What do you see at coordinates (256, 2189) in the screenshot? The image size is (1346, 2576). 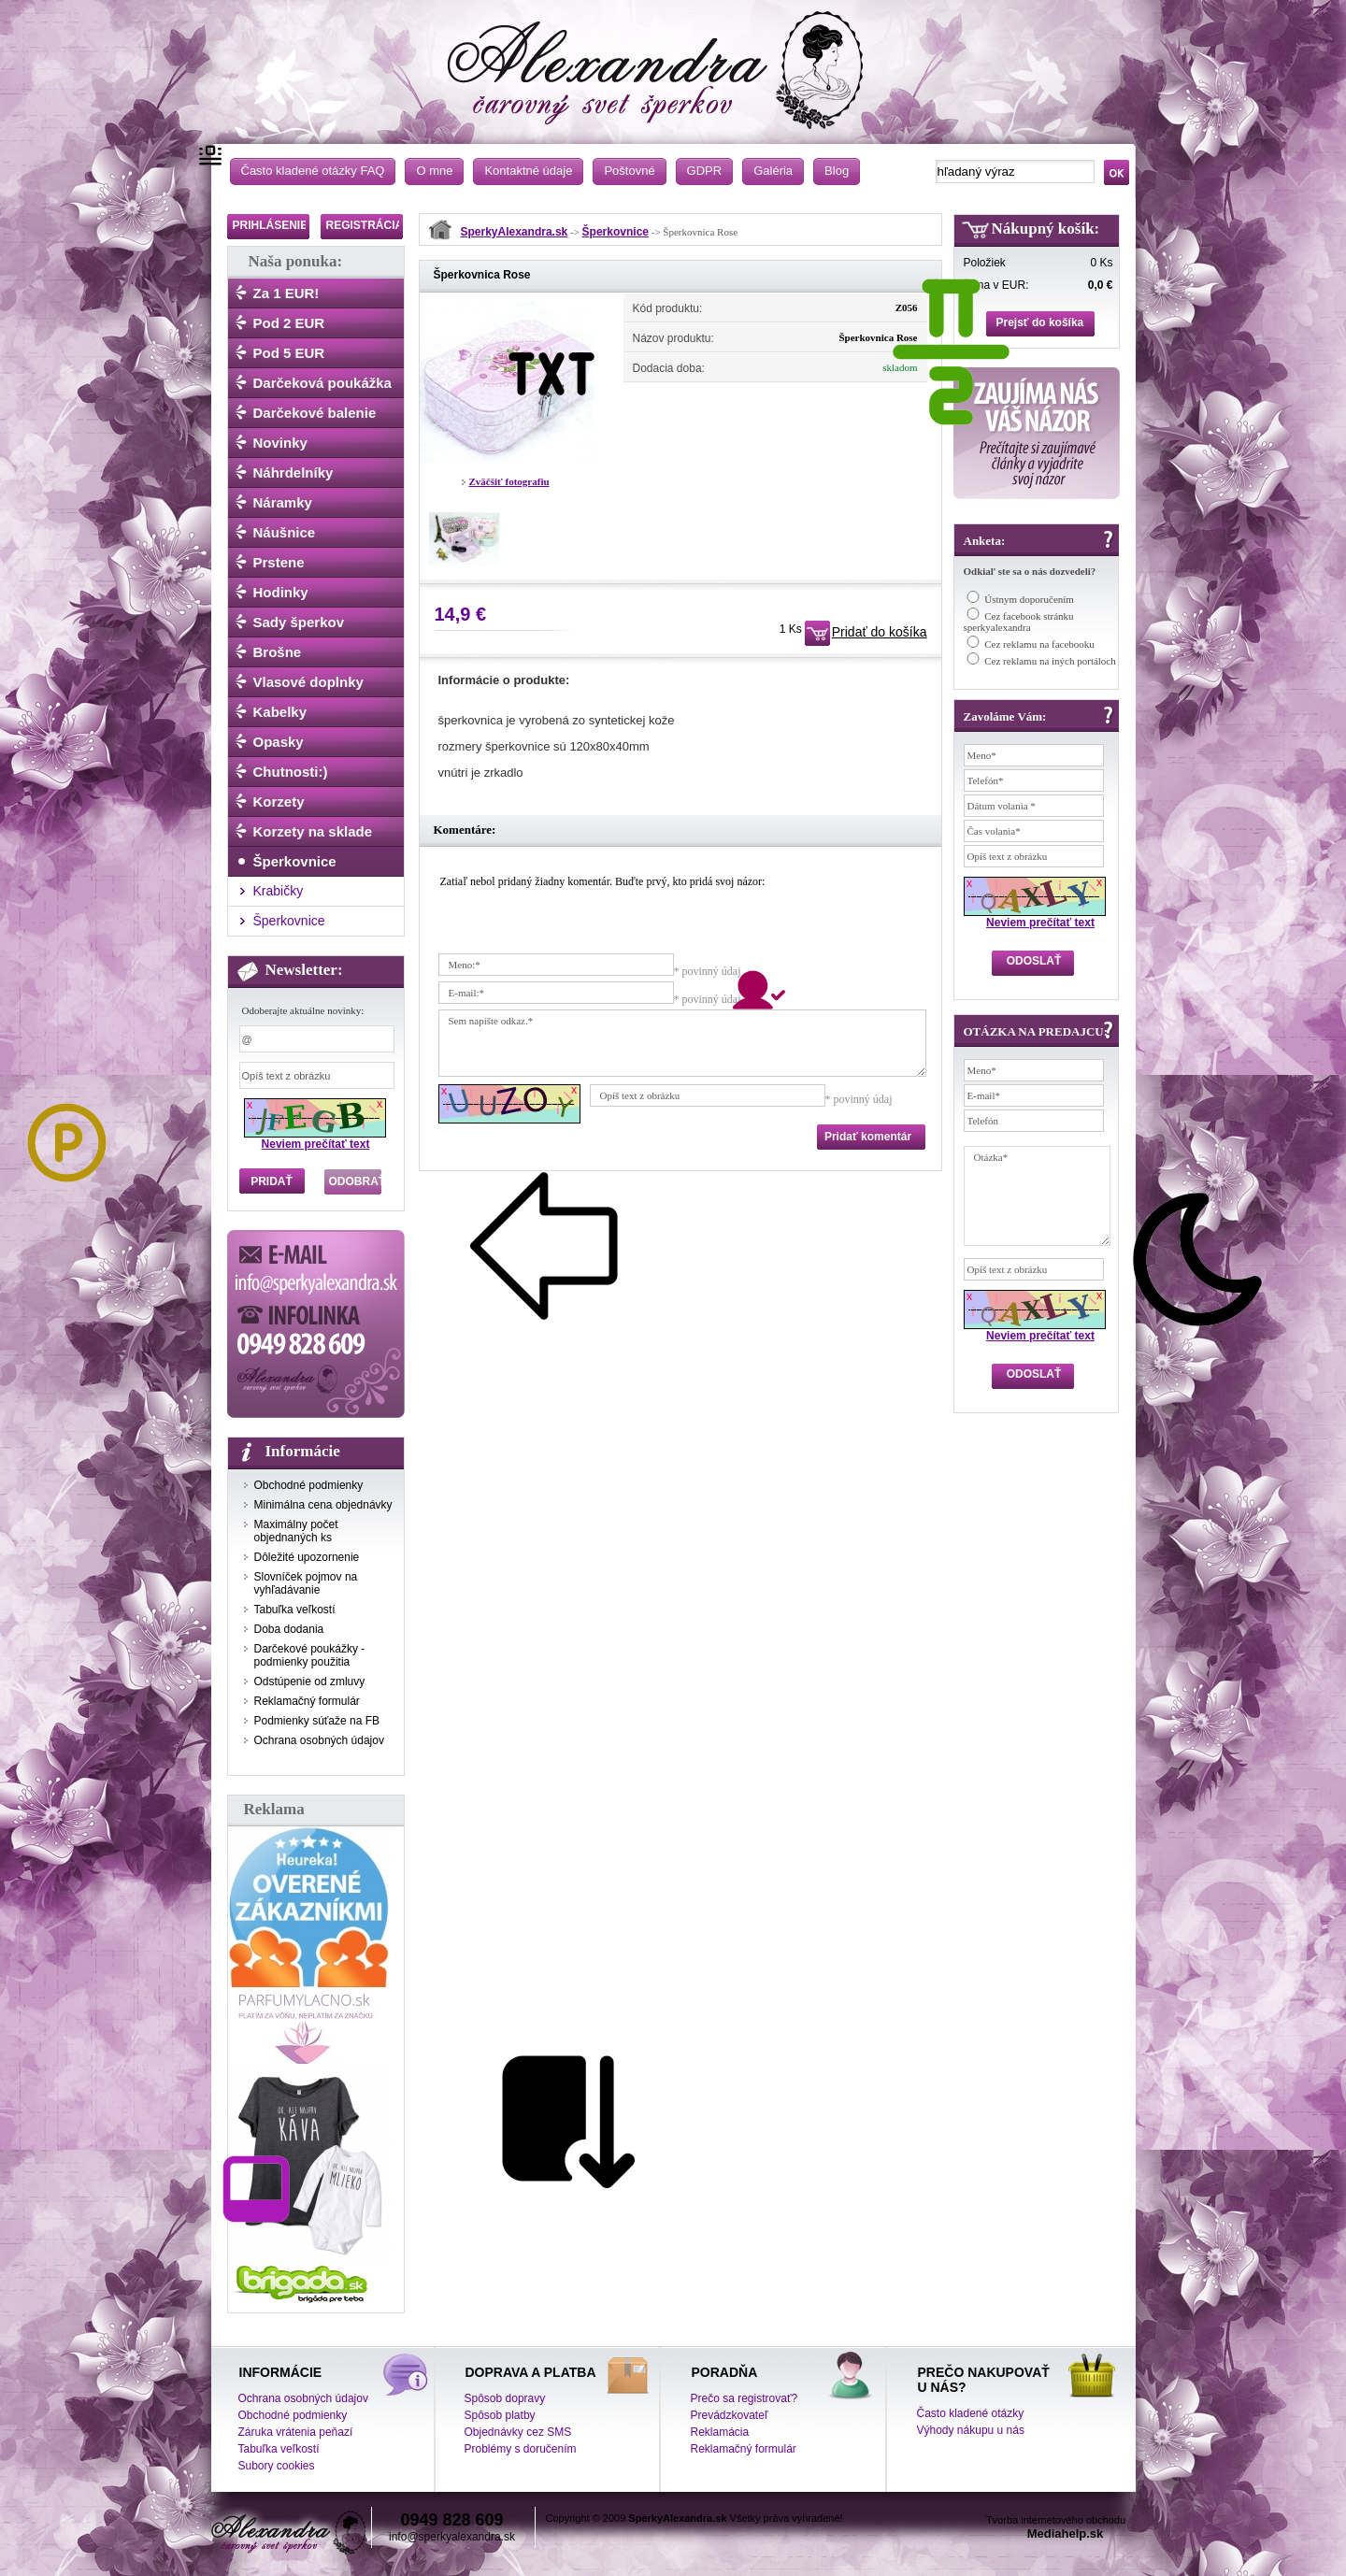 I see `toggle bottom navigation bar visibility` at bounding box center [256, 2189].